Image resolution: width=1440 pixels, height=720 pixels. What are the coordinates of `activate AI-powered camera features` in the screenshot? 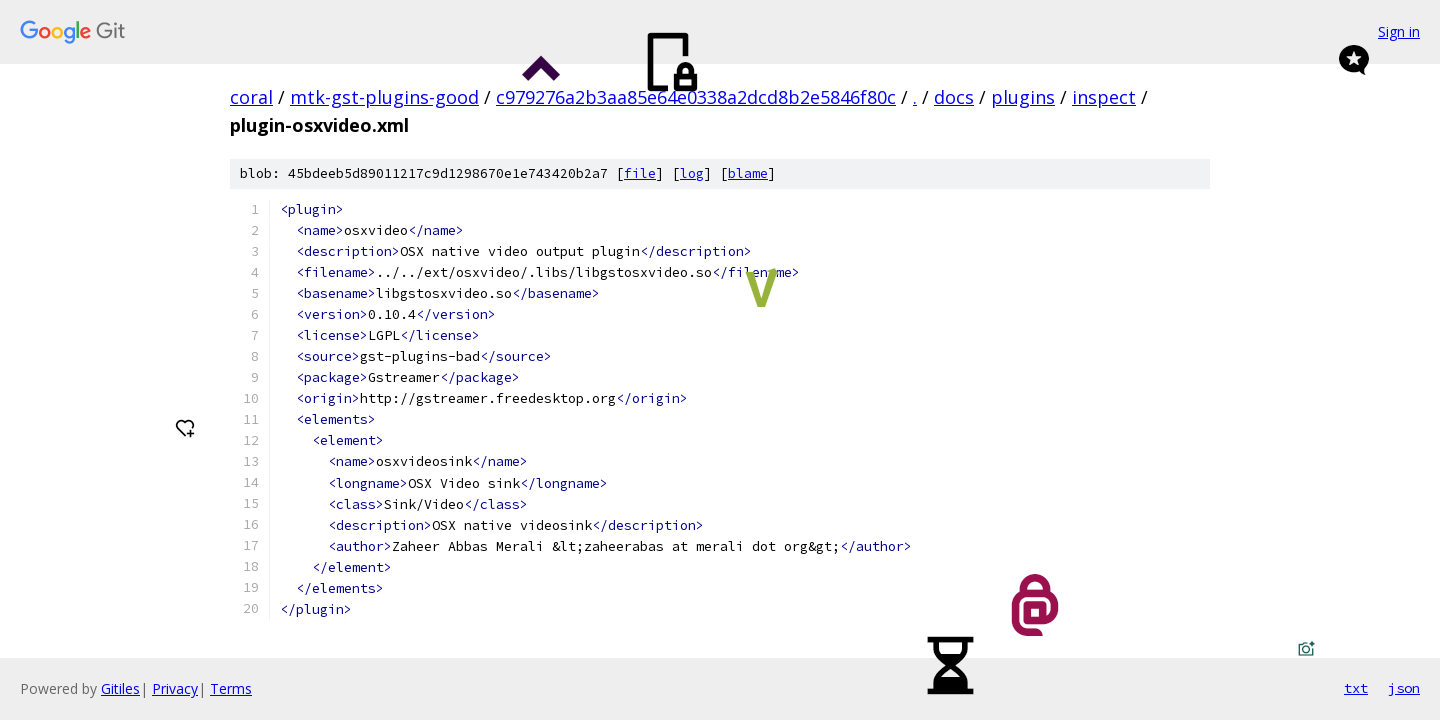 It's located at (1306, 649).